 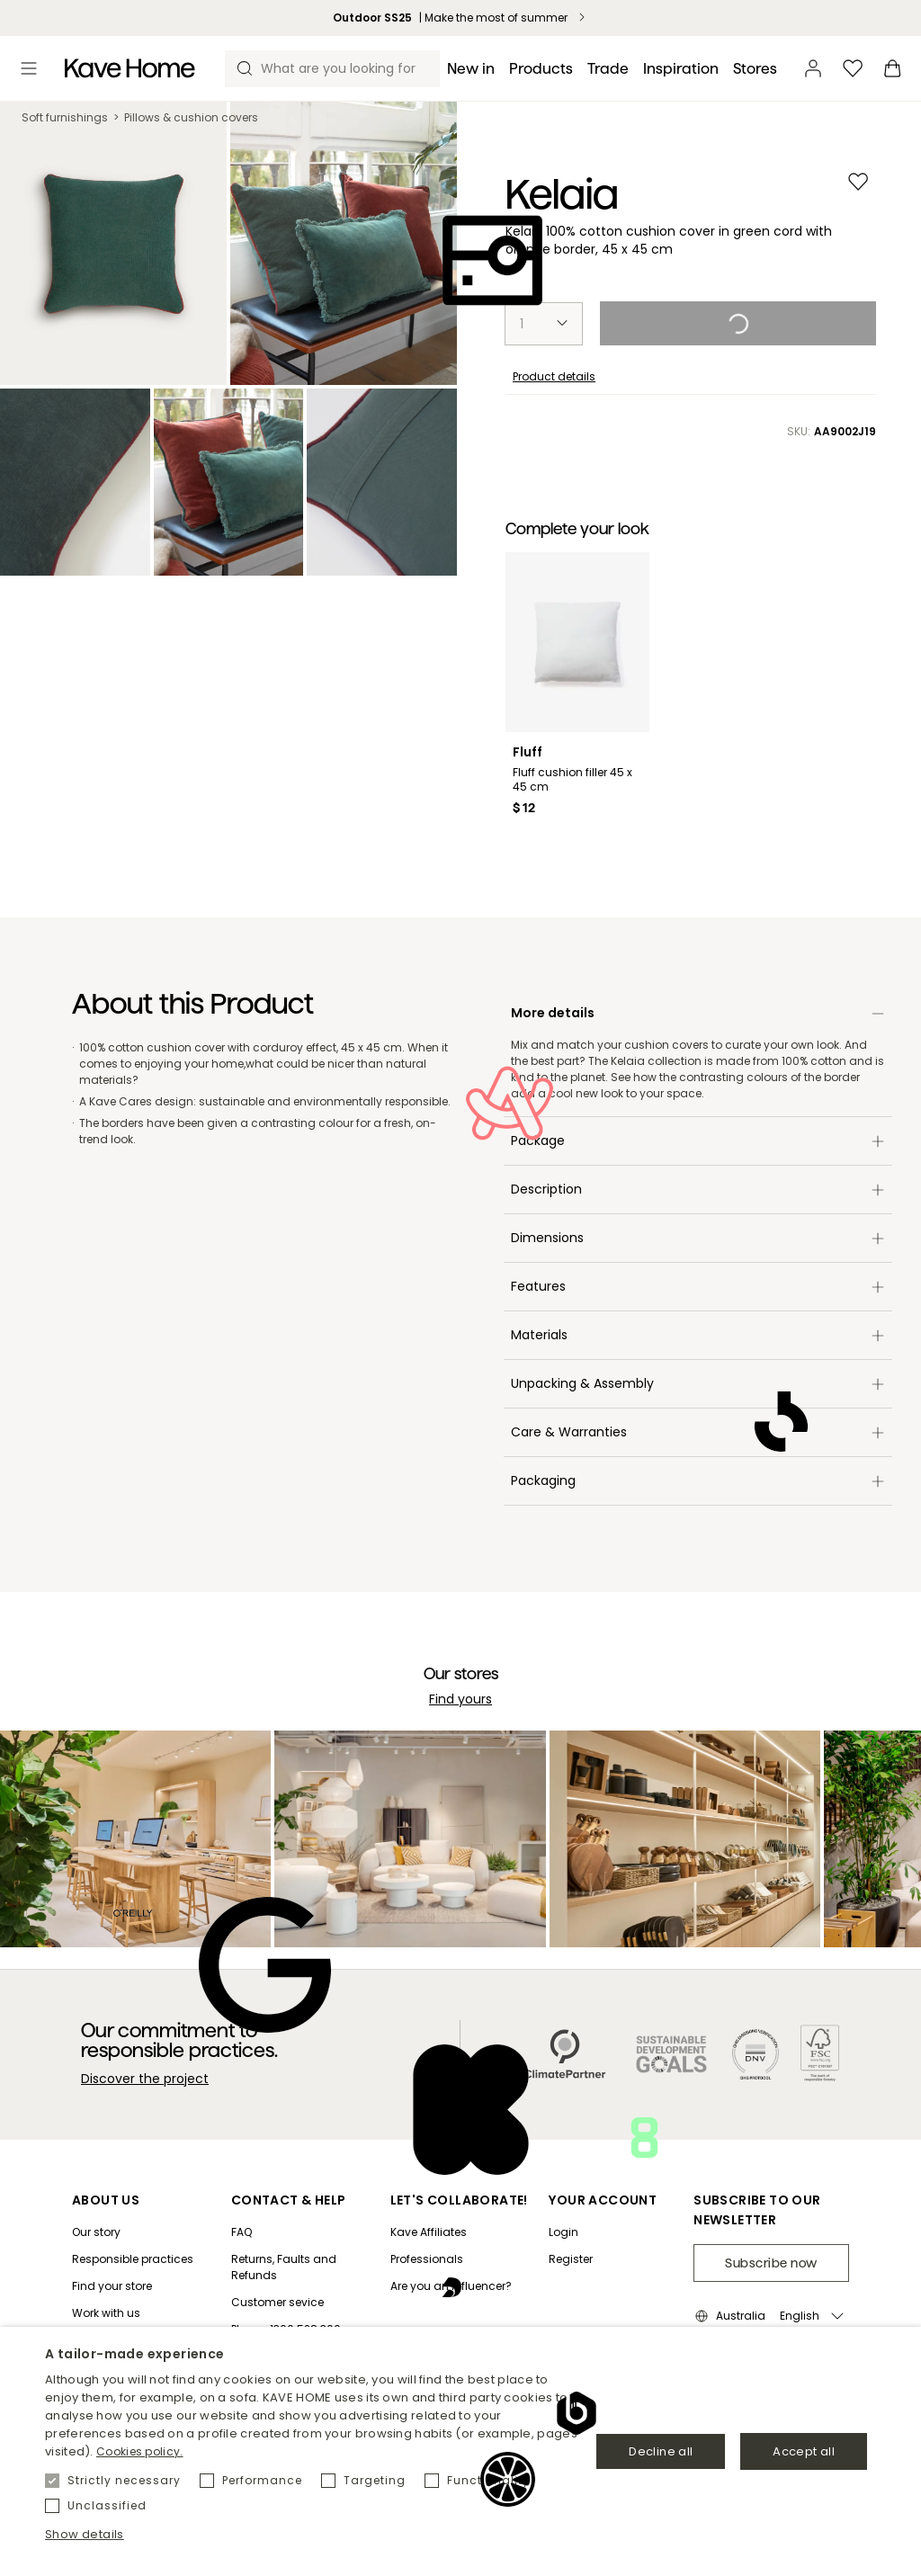 I want to click on visit o'reilly learning platform, so click(x=134, y=1913).